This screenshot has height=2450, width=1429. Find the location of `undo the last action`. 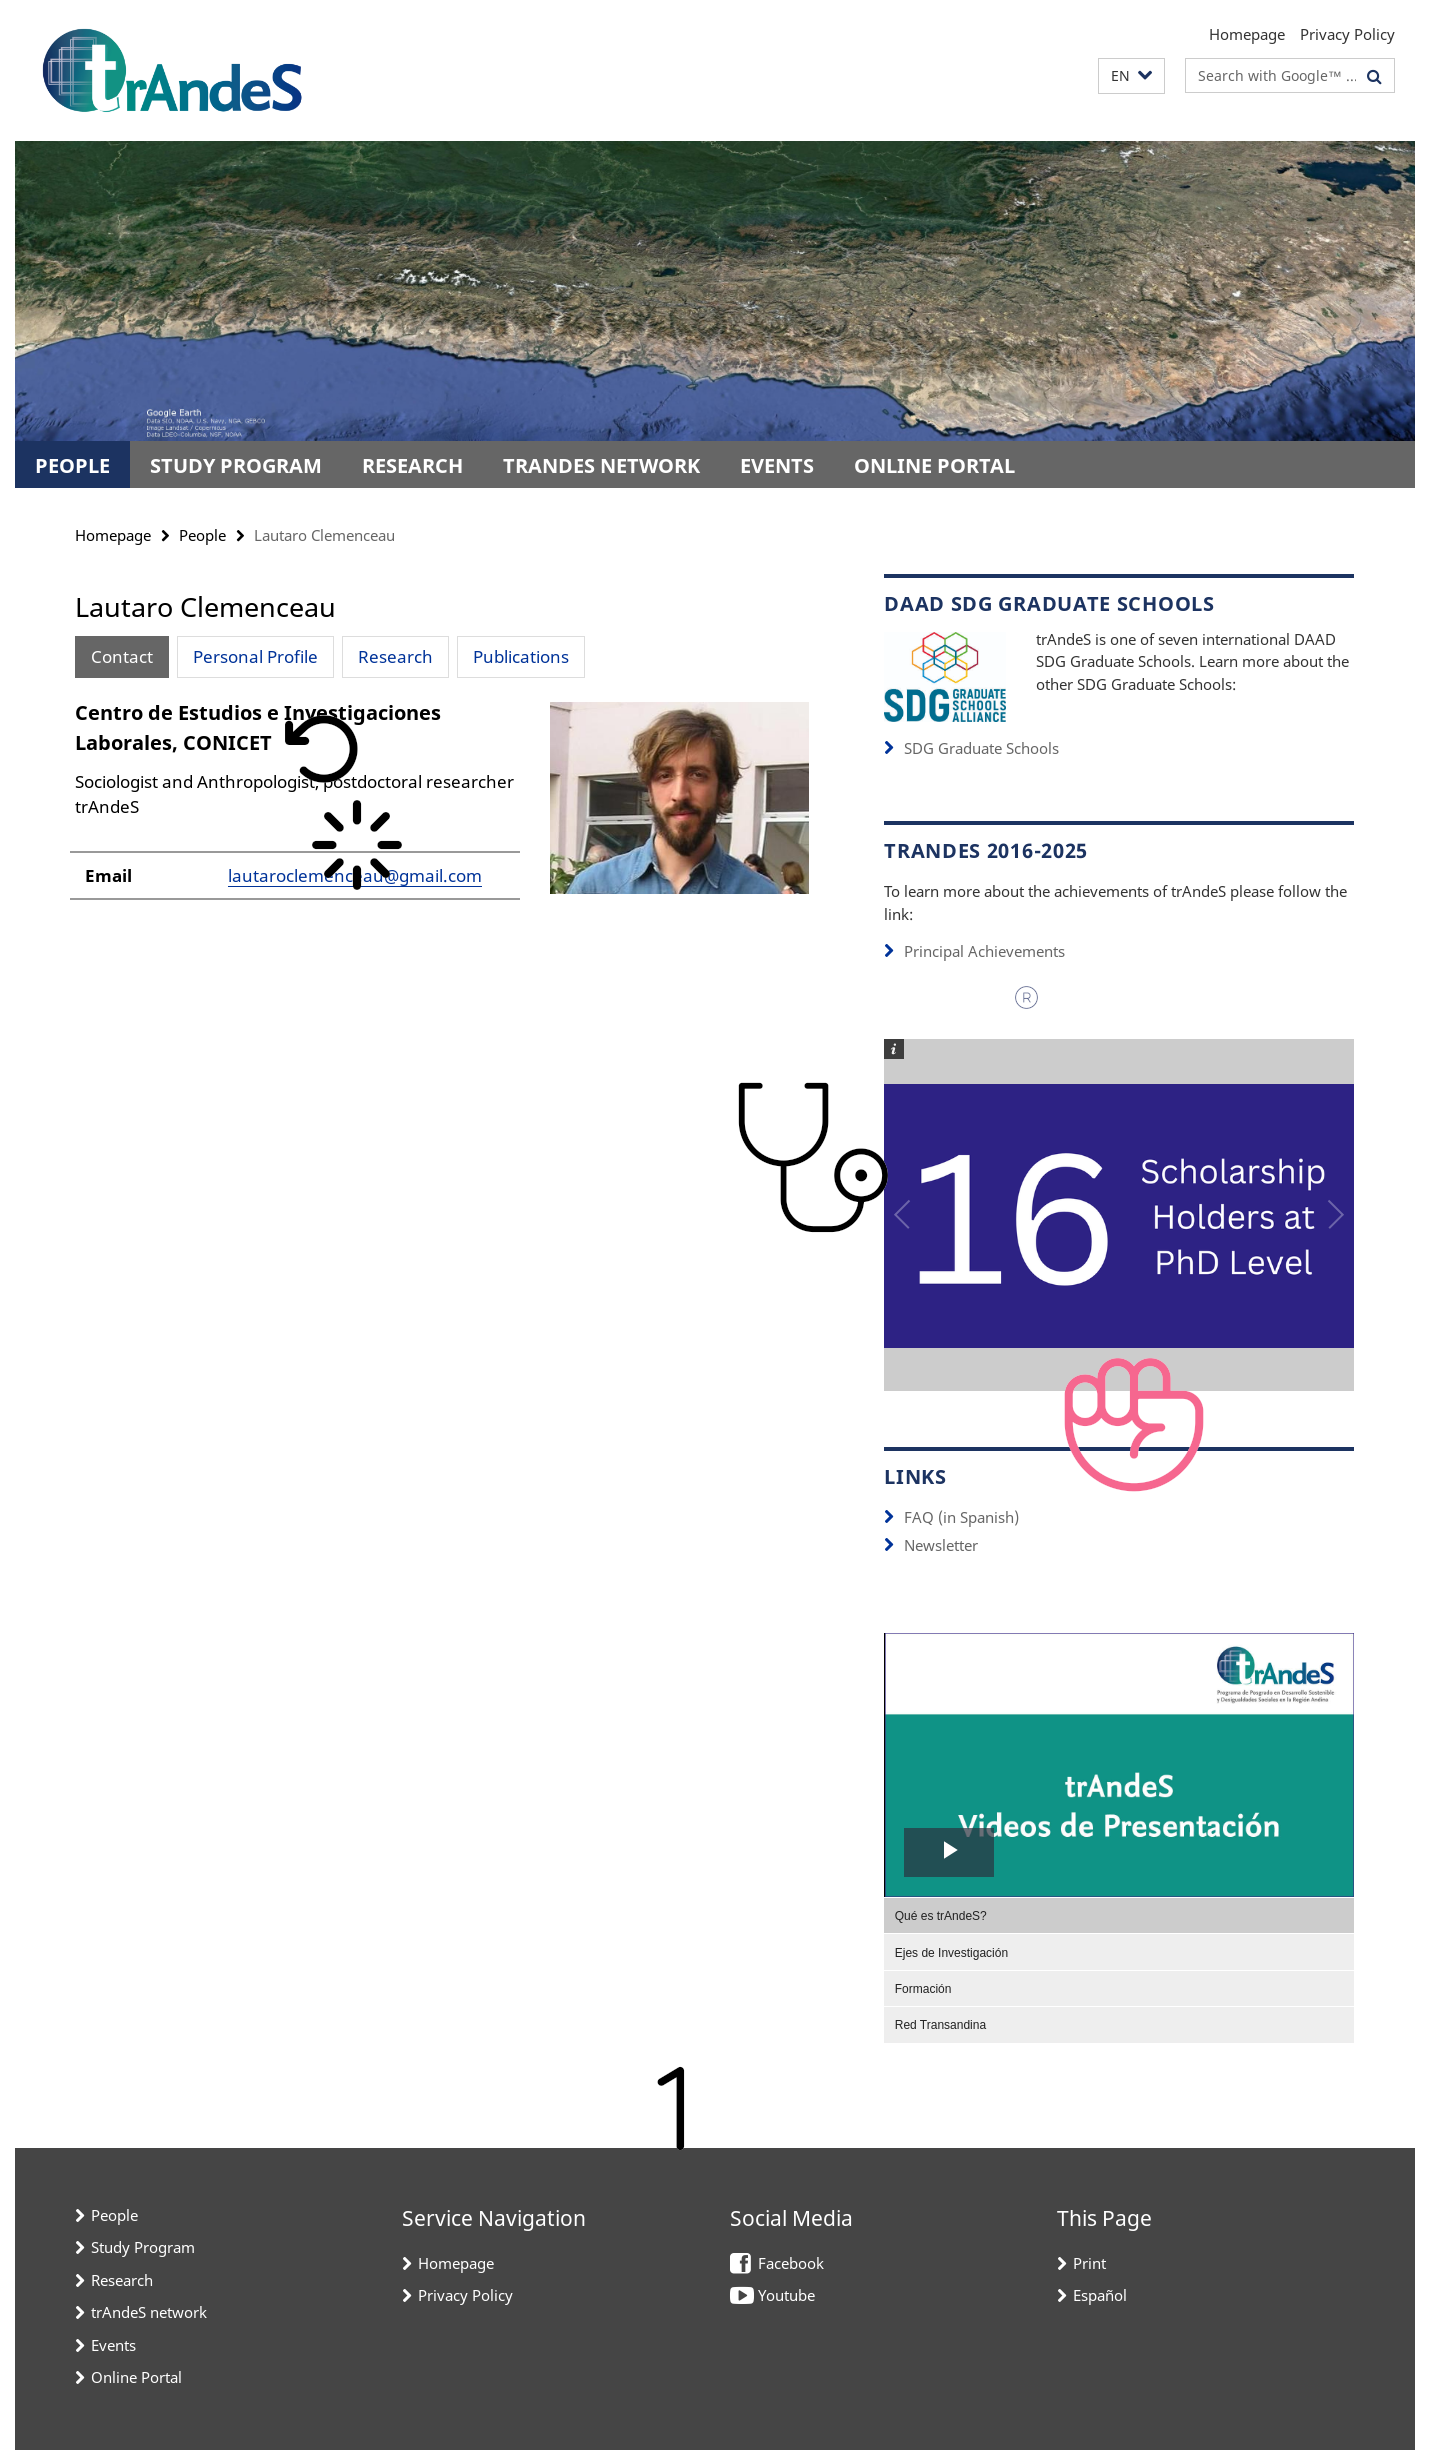

undo the last action is located at coordinates (324, 749).